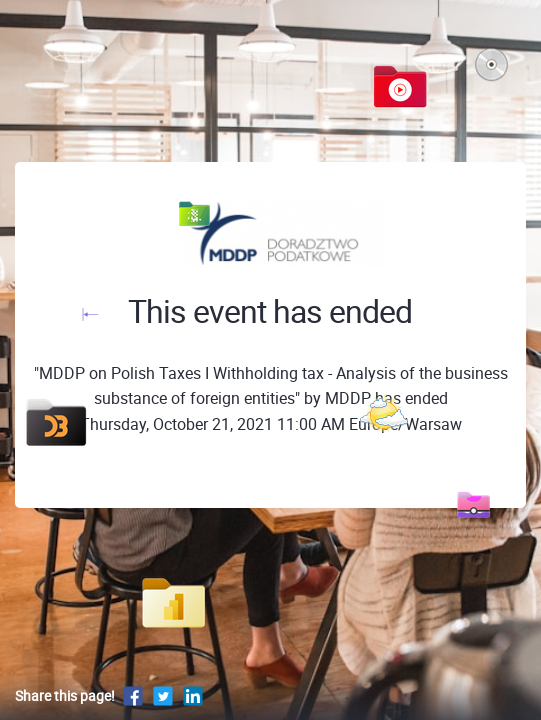  I want to click on folder for pokémon dream ball collection or related files, so click(473, 505).